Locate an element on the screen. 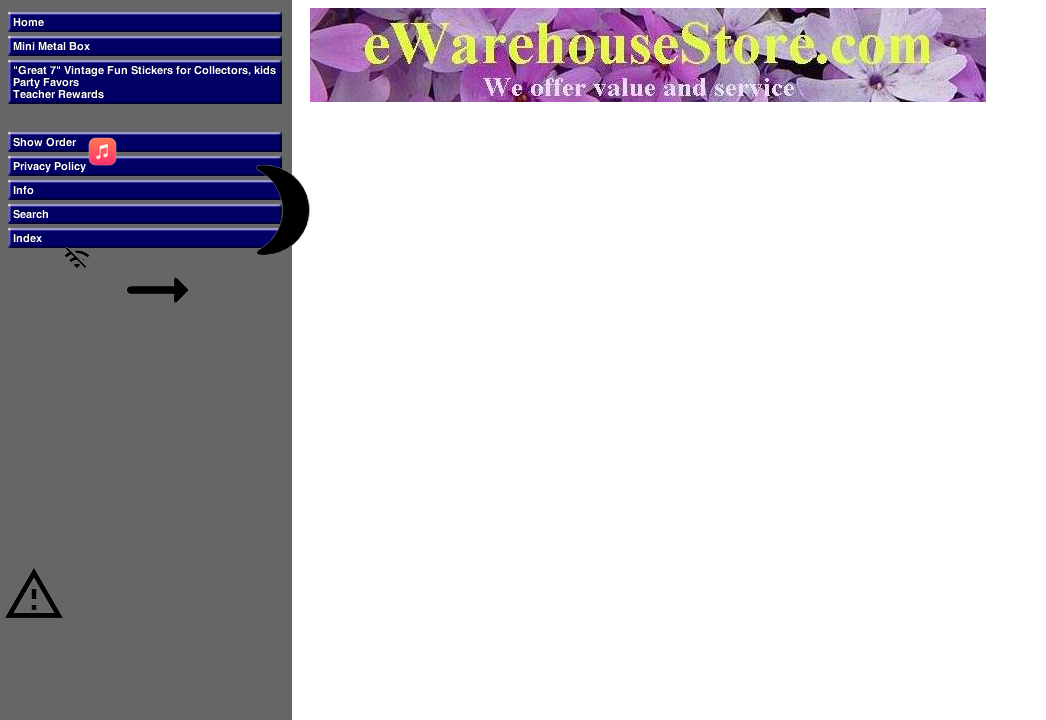 The width and height of the screenshot is (1046, 720). indicates a warning or caution state is located at coordinates (34, 594).